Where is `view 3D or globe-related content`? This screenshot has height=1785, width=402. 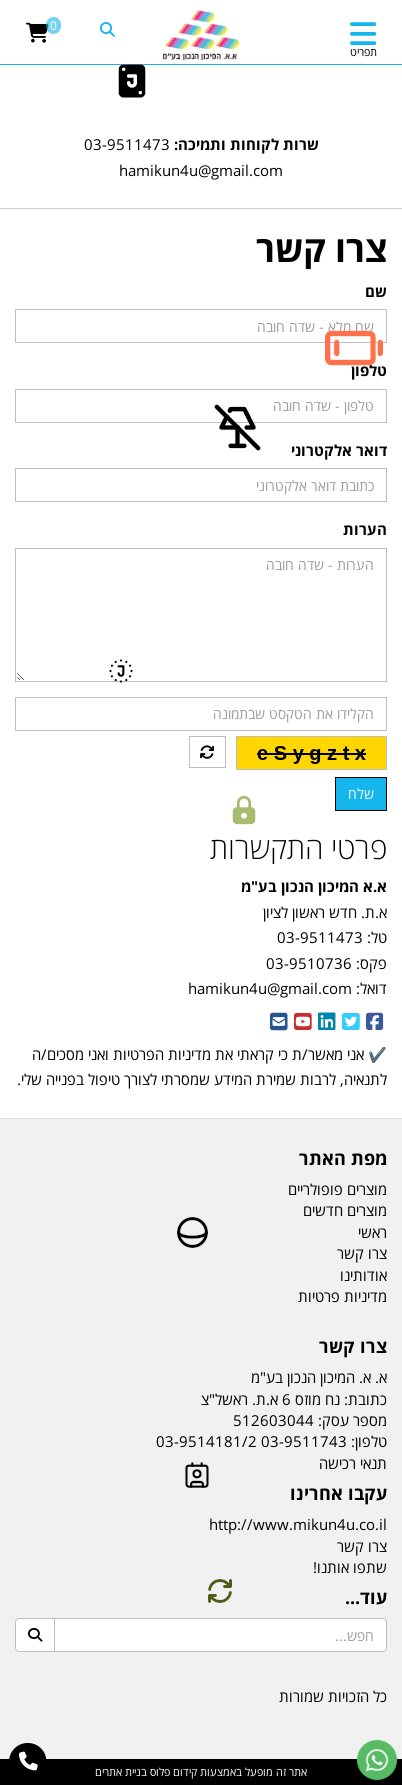
view 3D or globe-related content is located at coordinates (192, 1232).